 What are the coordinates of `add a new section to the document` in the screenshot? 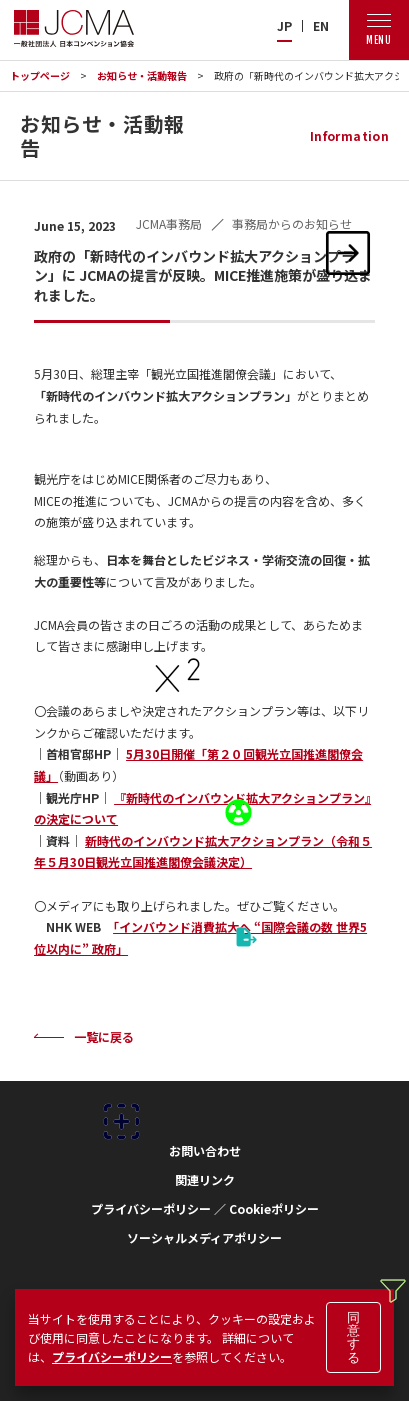 It's located at (121, 1121).